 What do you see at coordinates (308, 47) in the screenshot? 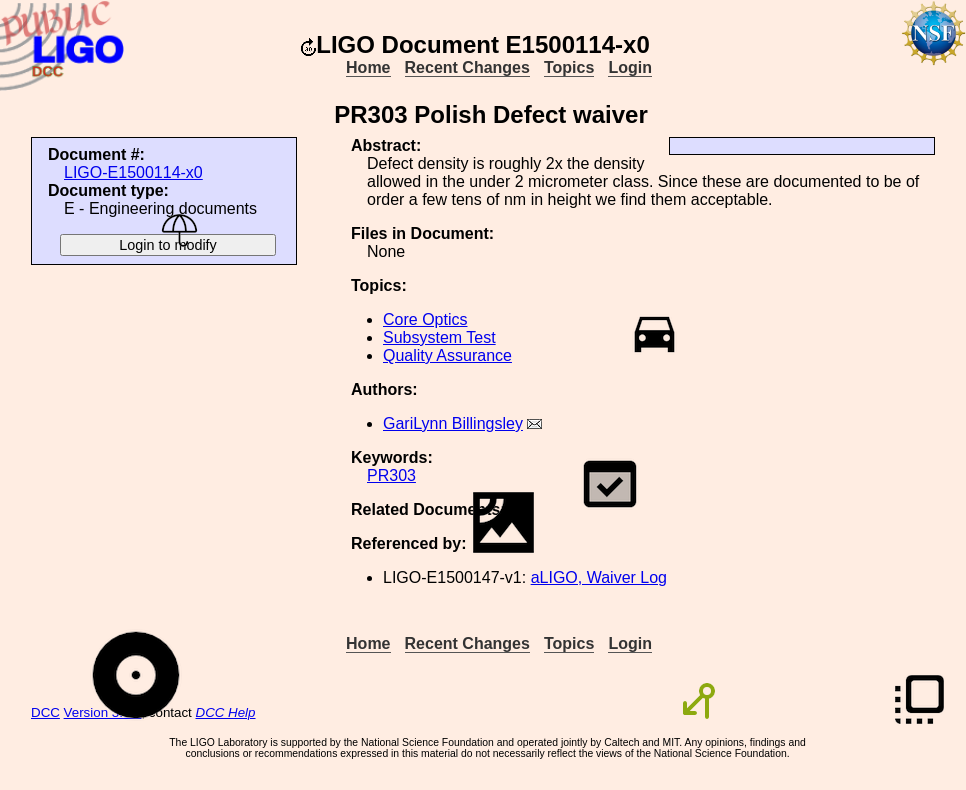
I see `skip forward 30 seconds in media playback` at bounding box center [308, 47].